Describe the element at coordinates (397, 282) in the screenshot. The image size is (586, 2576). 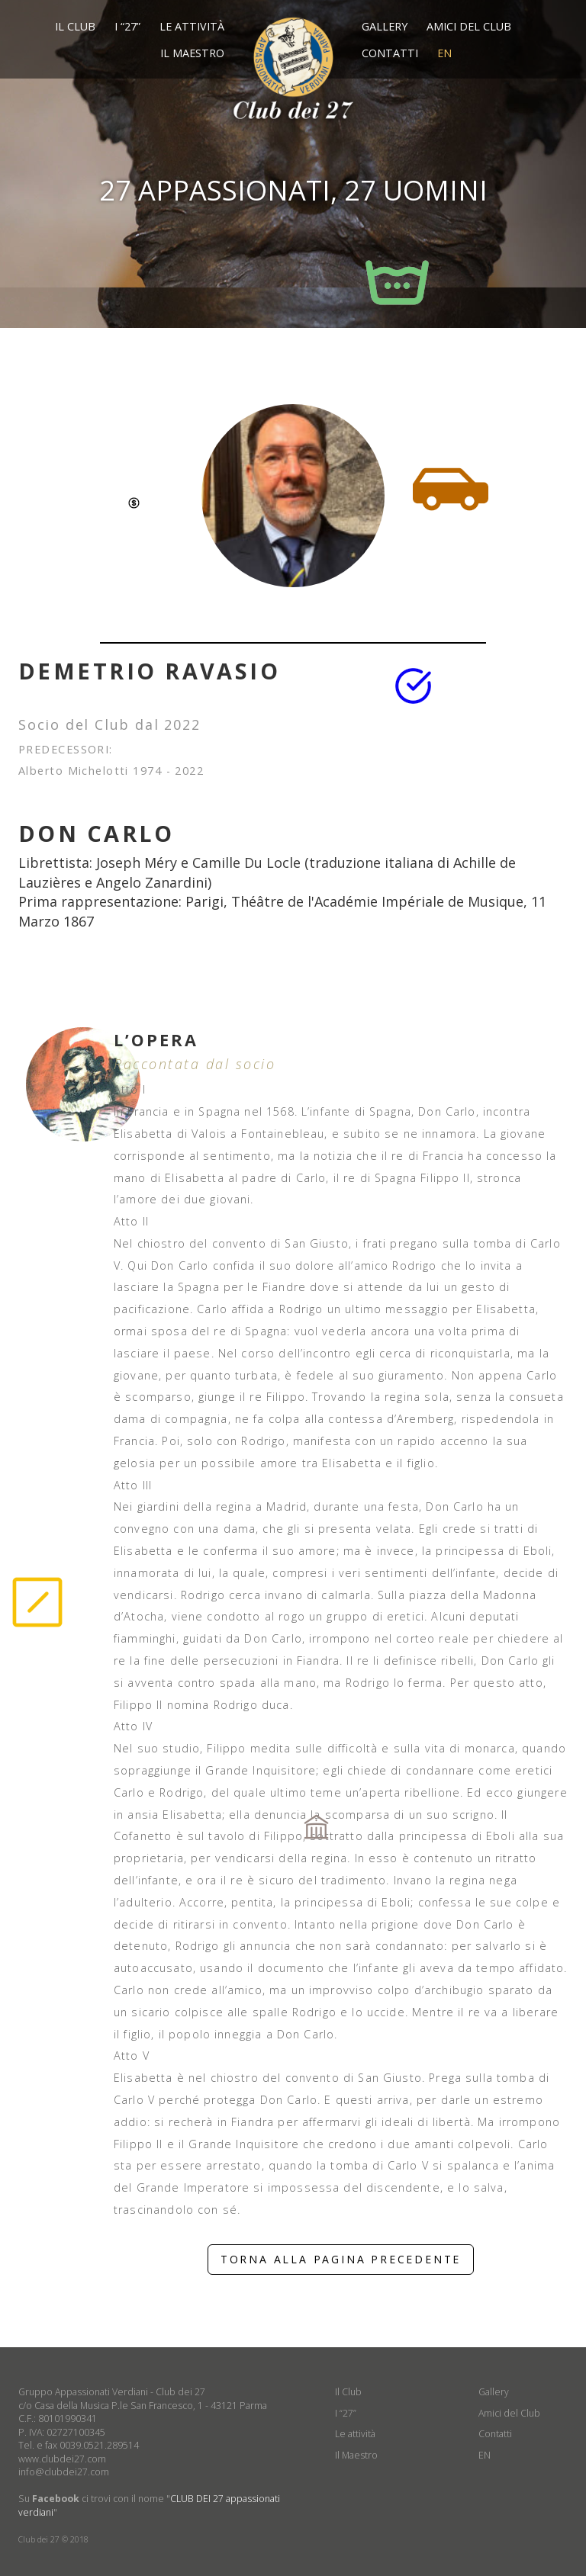
I see `wash at medium temperature setting` at that location.